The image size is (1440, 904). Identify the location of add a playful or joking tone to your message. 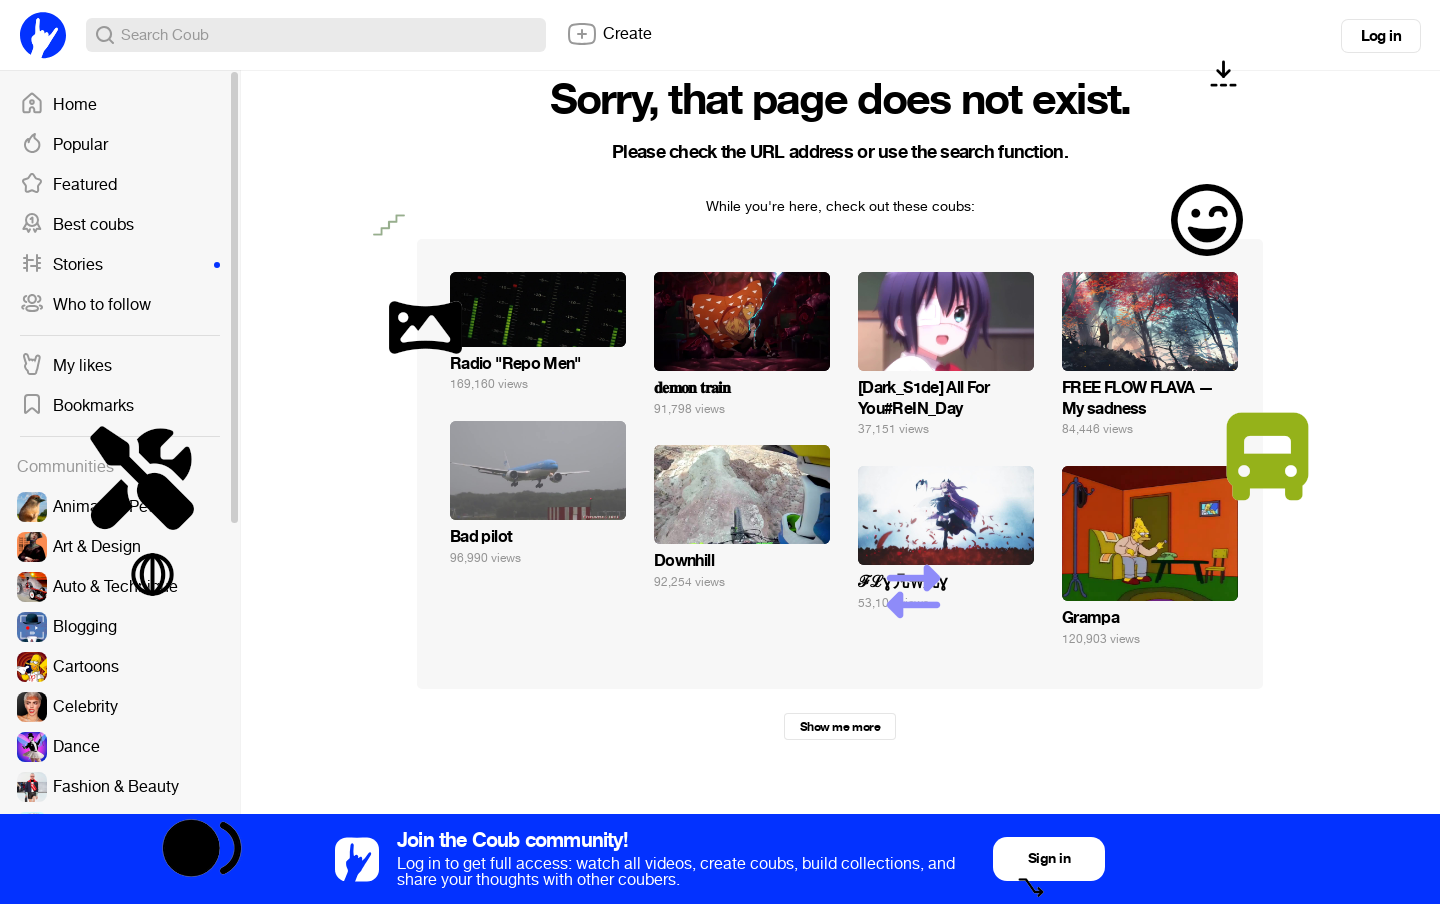
(1207, 220).